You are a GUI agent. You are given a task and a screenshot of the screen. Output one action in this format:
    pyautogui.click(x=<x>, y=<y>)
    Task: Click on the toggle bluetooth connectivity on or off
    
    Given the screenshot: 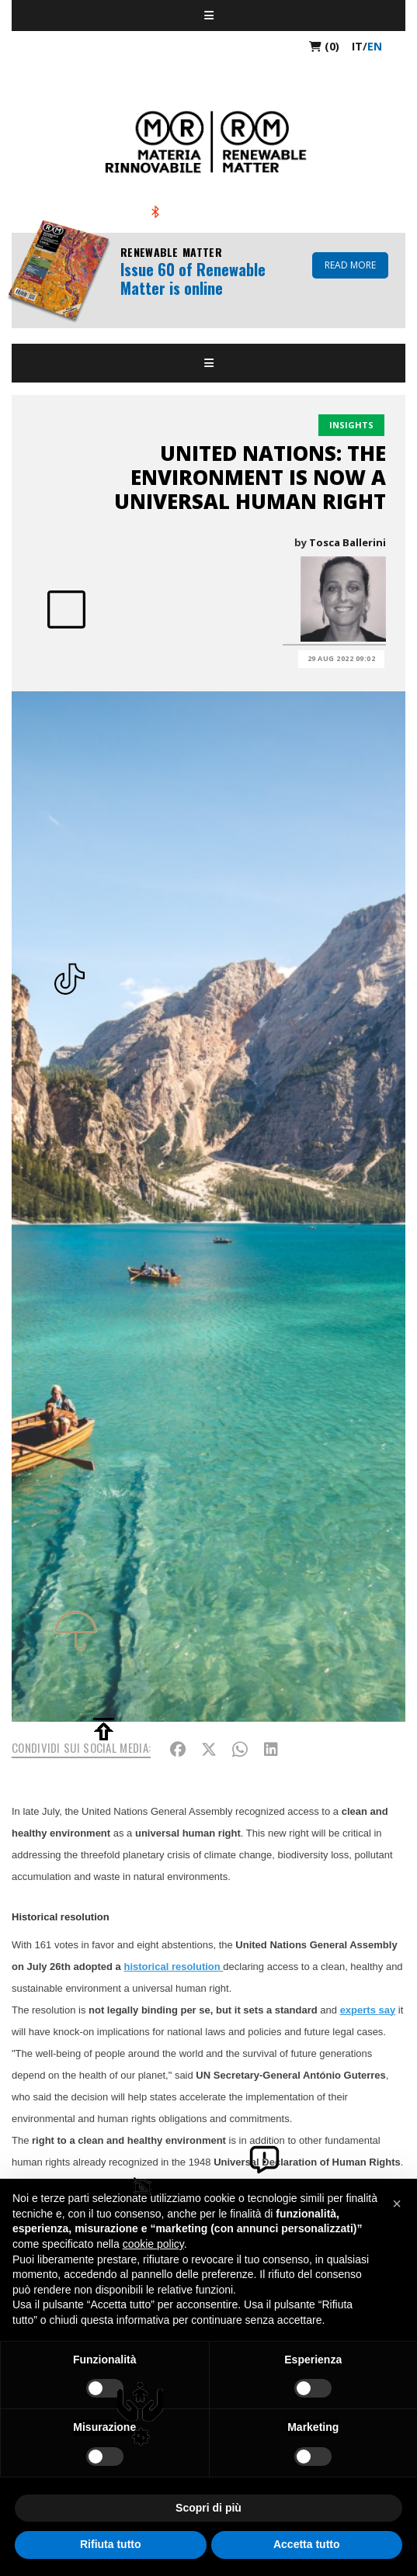 What is the action you would take?
    pyautogui.click(x=155, y=212)
    